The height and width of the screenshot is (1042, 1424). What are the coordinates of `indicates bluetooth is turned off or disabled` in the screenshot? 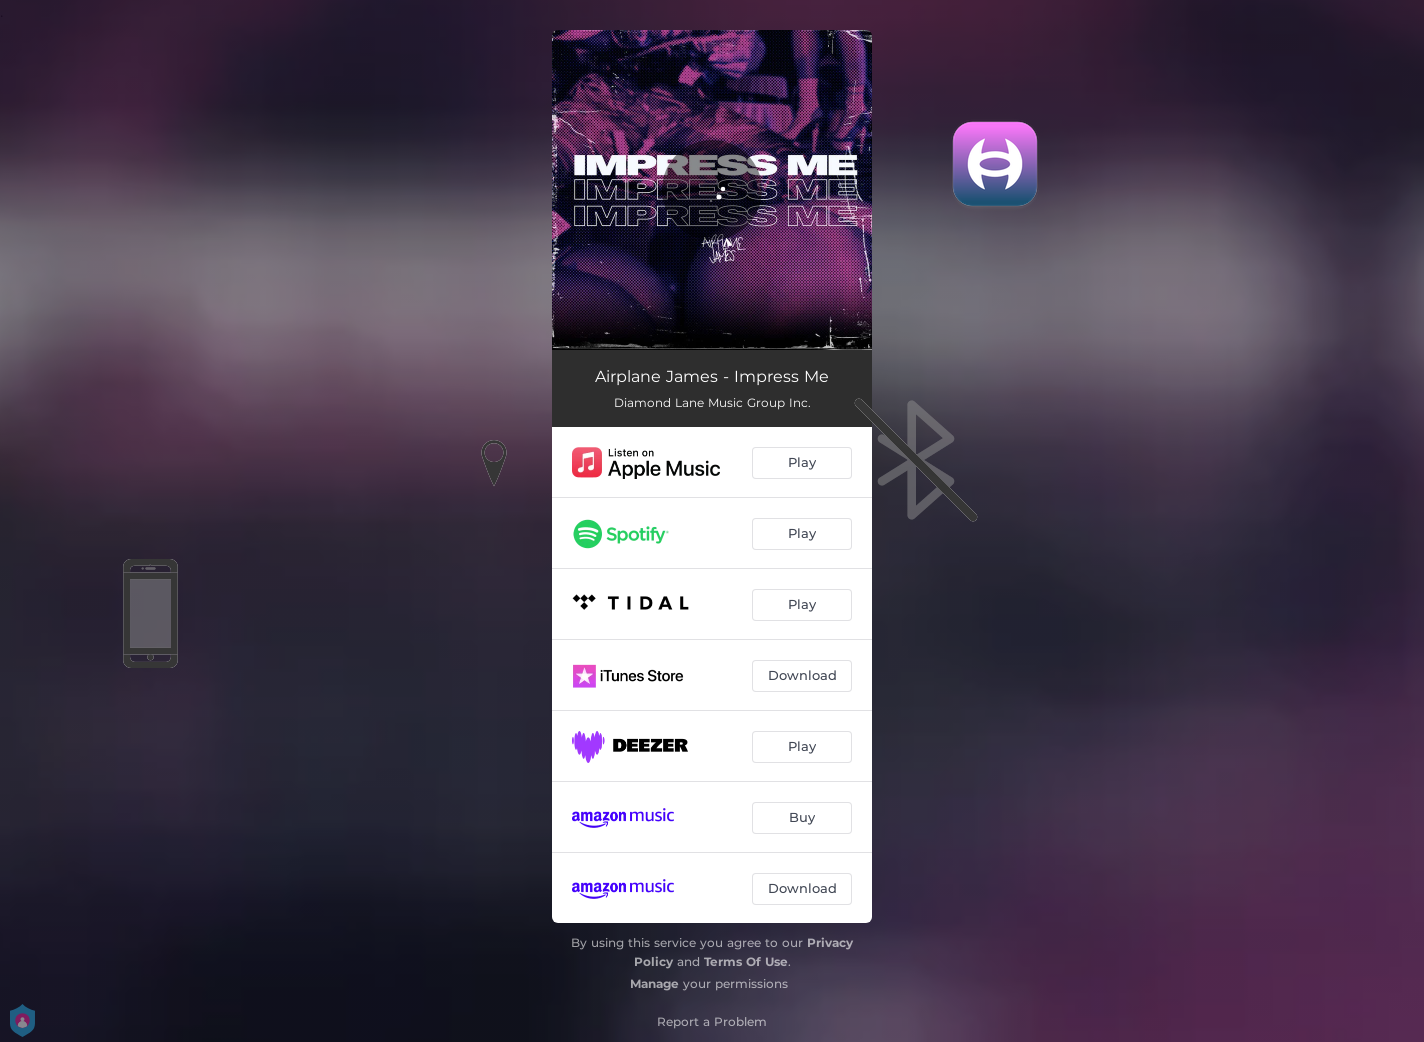 It's located at (916, 460).